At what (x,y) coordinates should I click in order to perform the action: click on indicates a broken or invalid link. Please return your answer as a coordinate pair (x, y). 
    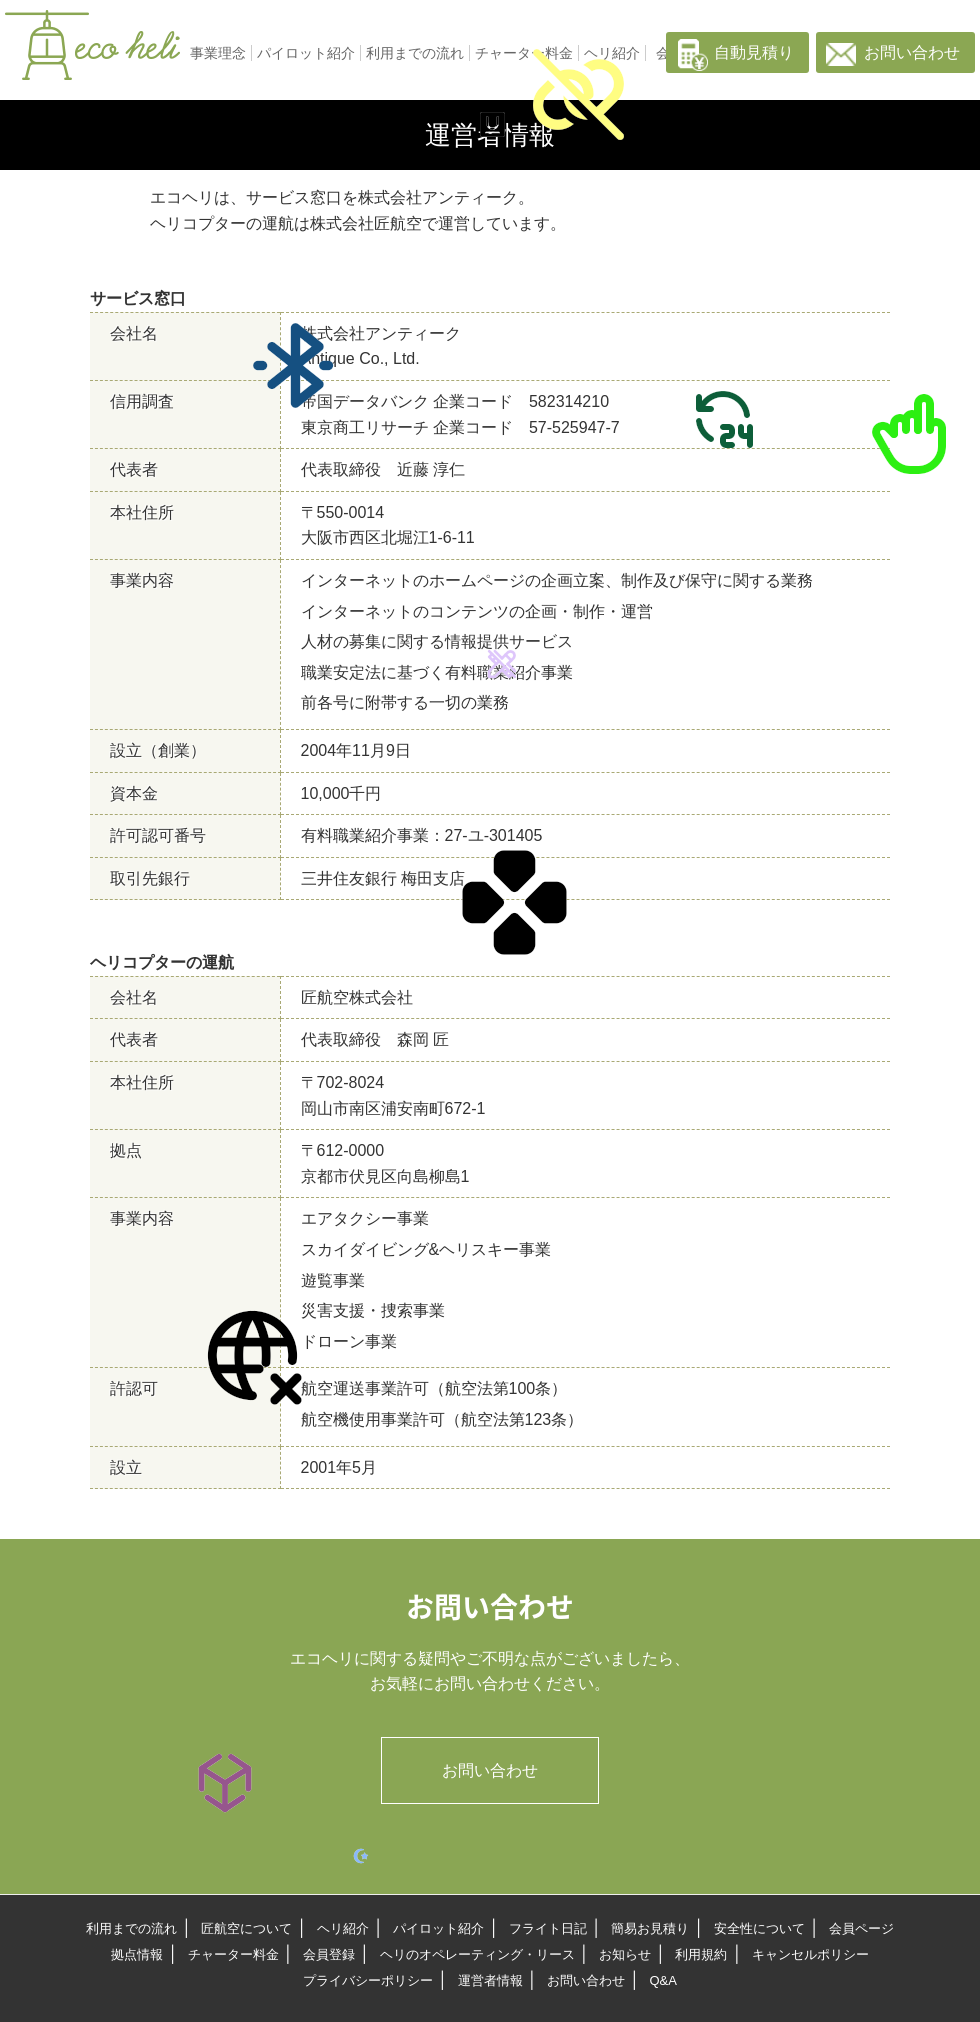
    Looking at the image, I should click on (578, 94).